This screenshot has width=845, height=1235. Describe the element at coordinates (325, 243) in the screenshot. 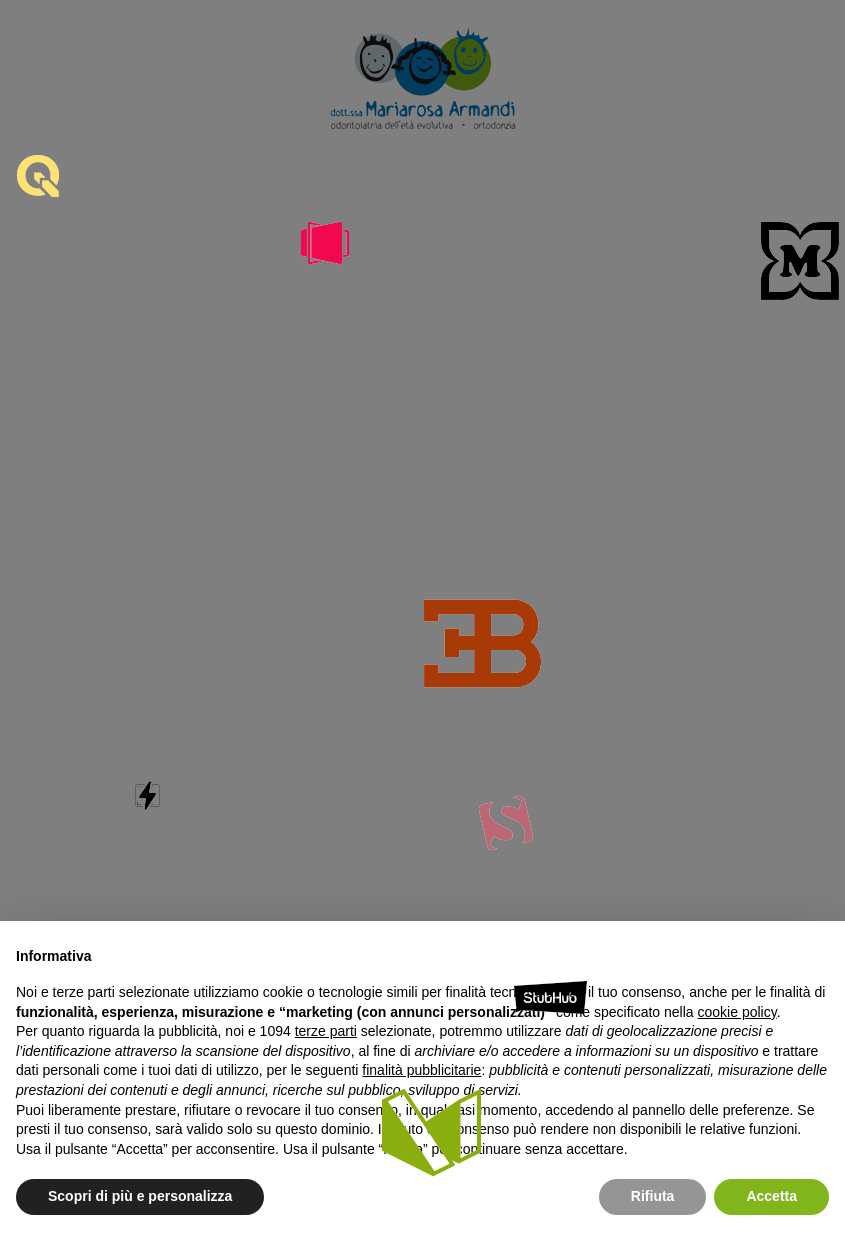

I see `reveal.js presentation framework logo` at that location.